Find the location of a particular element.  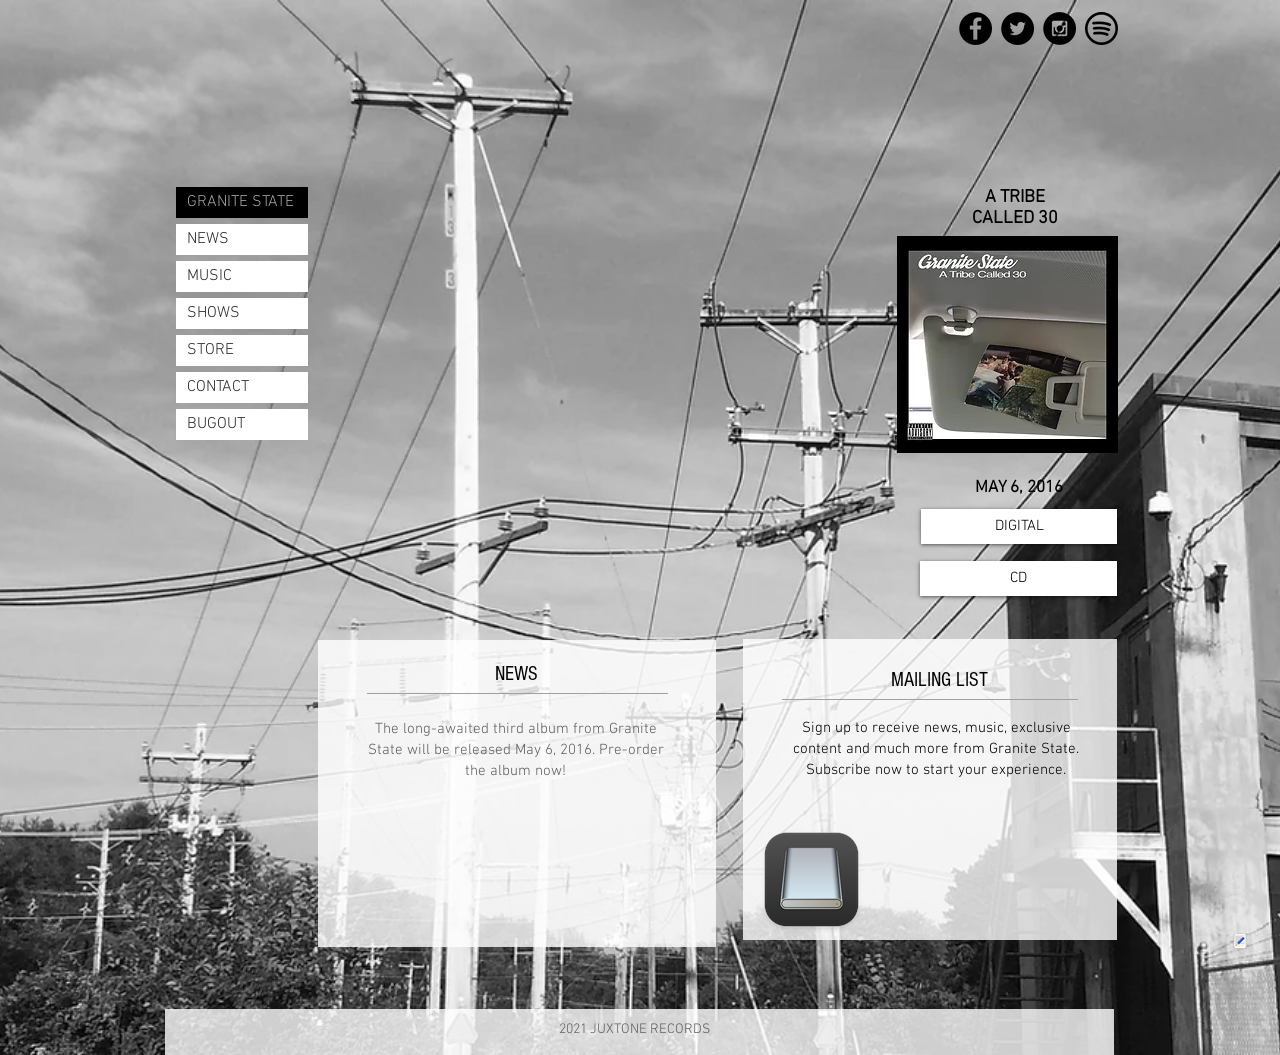

open the text editor app is located at coordinates (1240, 941).